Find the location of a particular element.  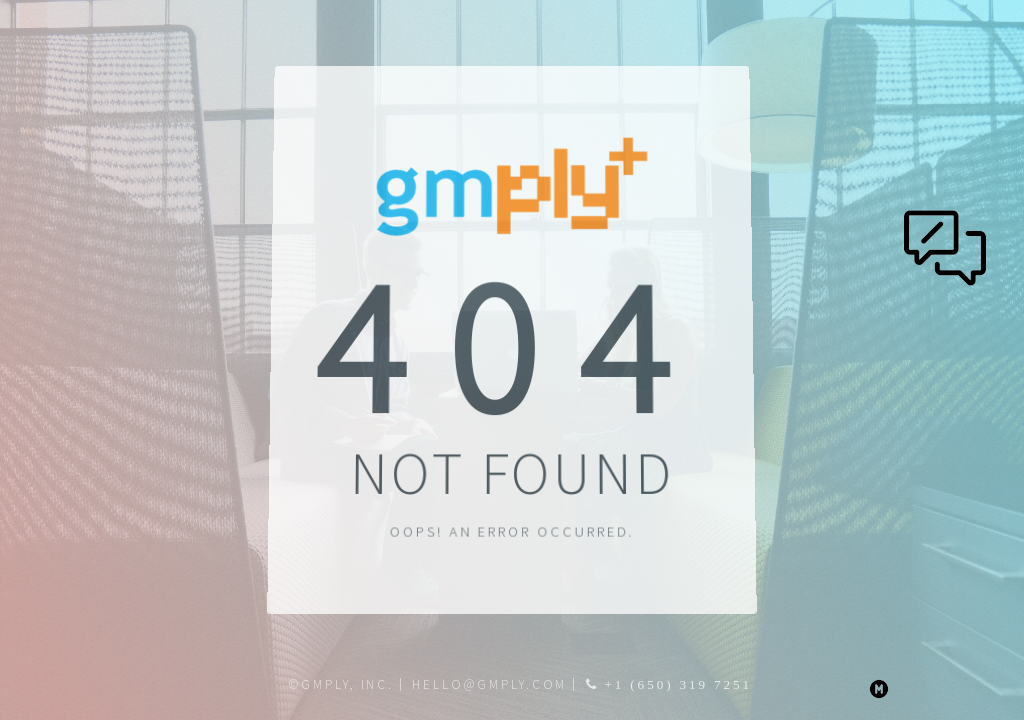

duplicate an existing discussion thread is located at coordinates (945, 248).